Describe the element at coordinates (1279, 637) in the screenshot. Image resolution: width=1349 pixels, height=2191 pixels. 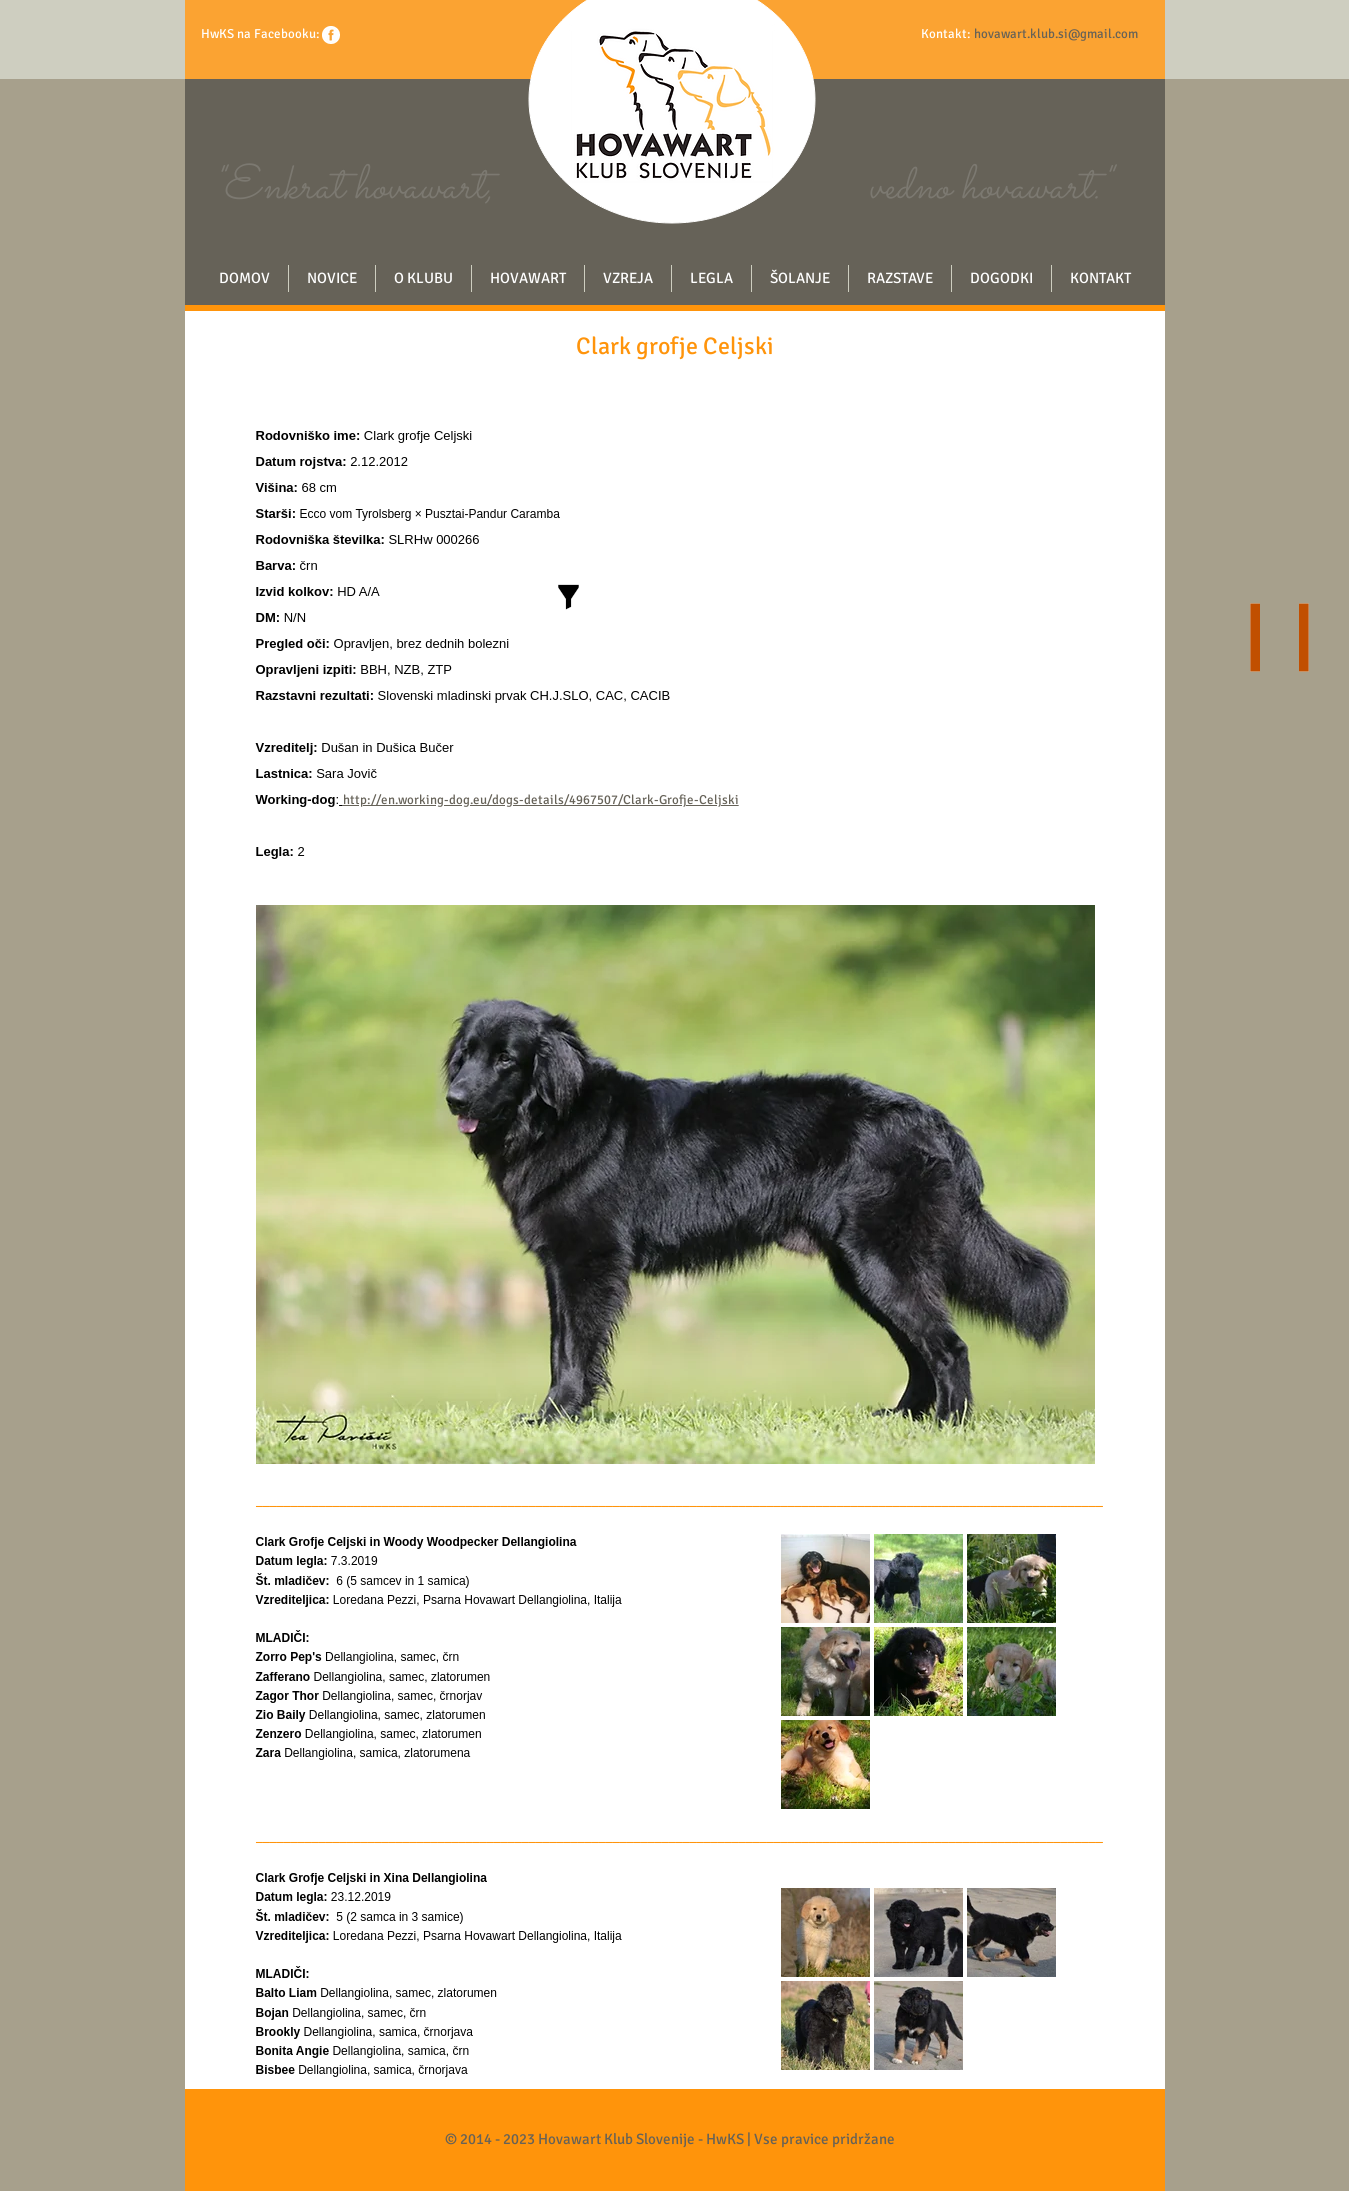
I see `pause media playback` at that location.